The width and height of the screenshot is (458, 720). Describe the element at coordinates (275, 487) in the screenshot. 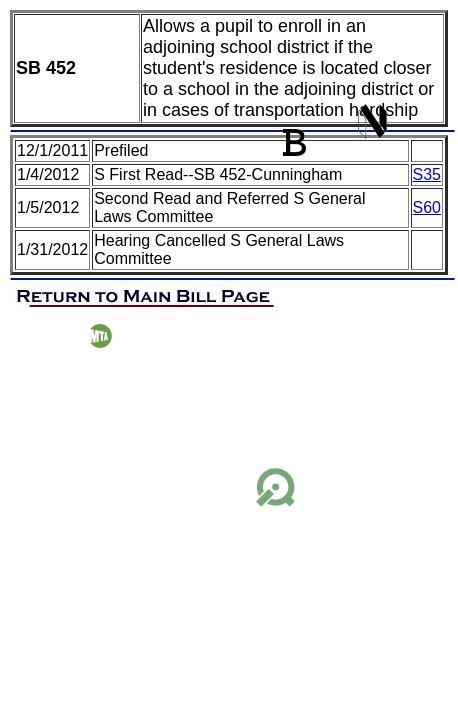

I see `ManageIQ cloud management platform logo` at that location.